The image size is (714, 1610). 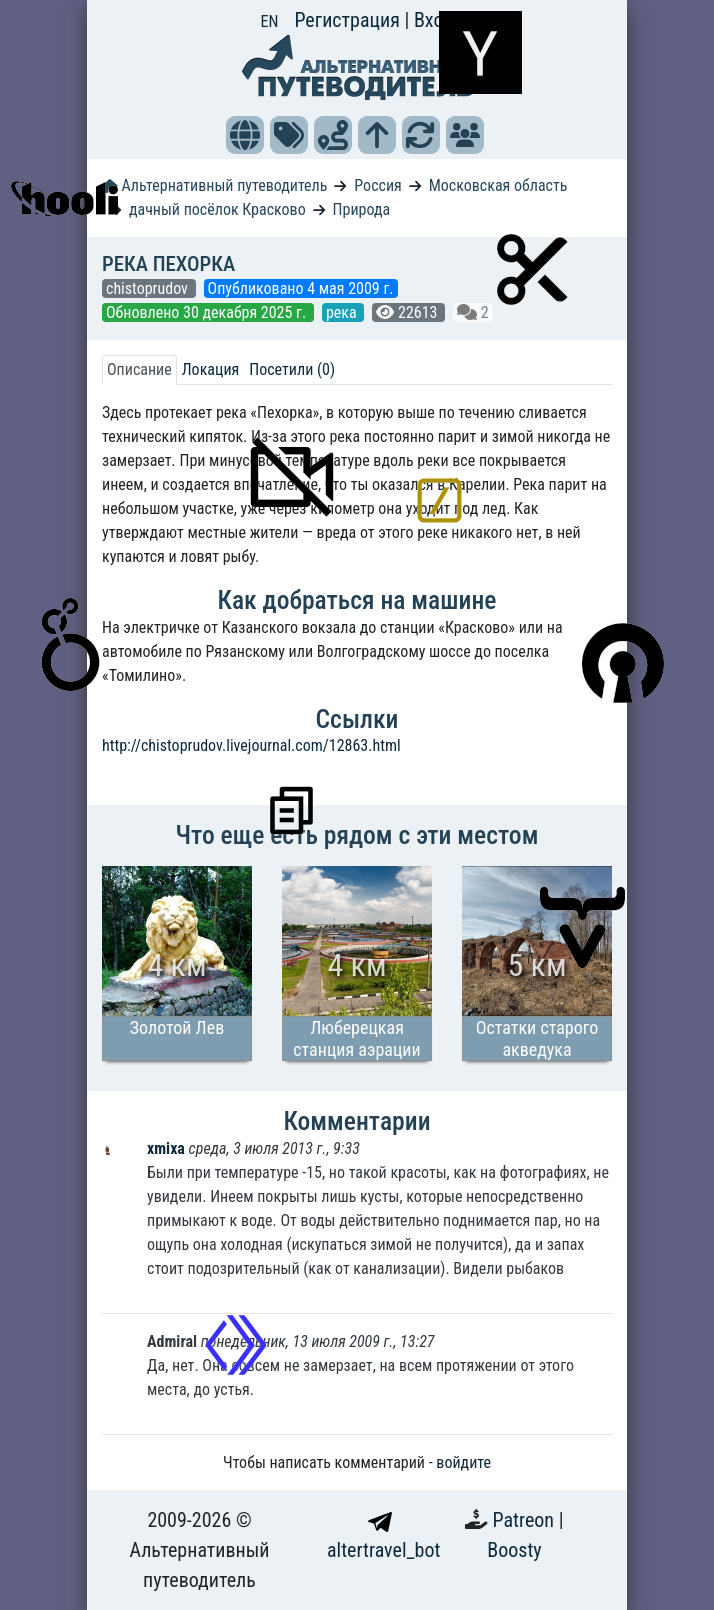 I want to click on cut selected content, so click(x=532, y=269).